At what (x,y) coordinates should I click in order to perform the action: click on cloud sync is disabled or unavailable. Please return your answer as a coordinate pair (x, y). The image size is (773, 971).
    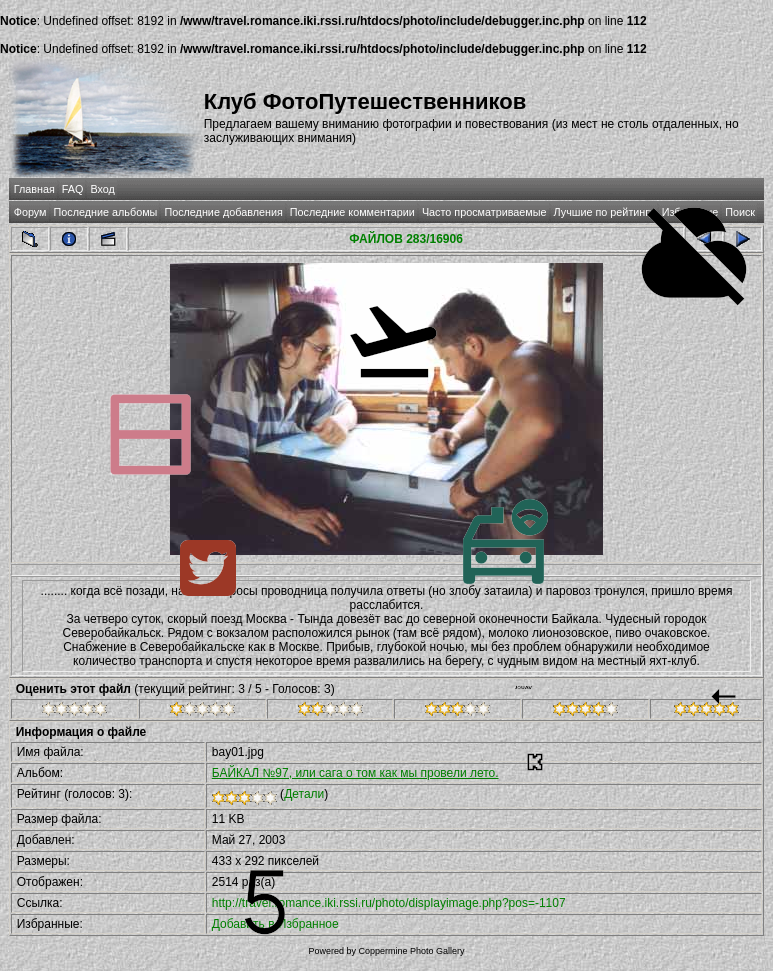
    Looking at the image, I should click on (694, 255).